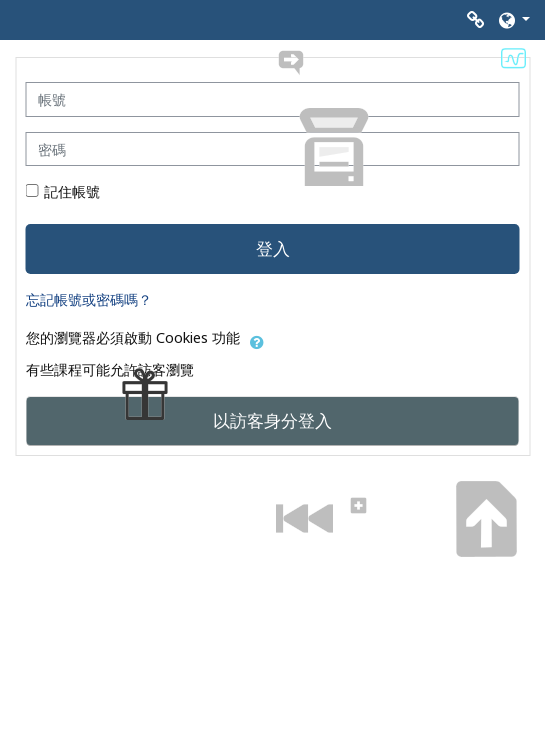 The width and height of the screenshot is (545, 739). What do you see at coordinates (304, 518) in the screenshot?
I see `skip to the previous track` at bounding box center [304, 518].